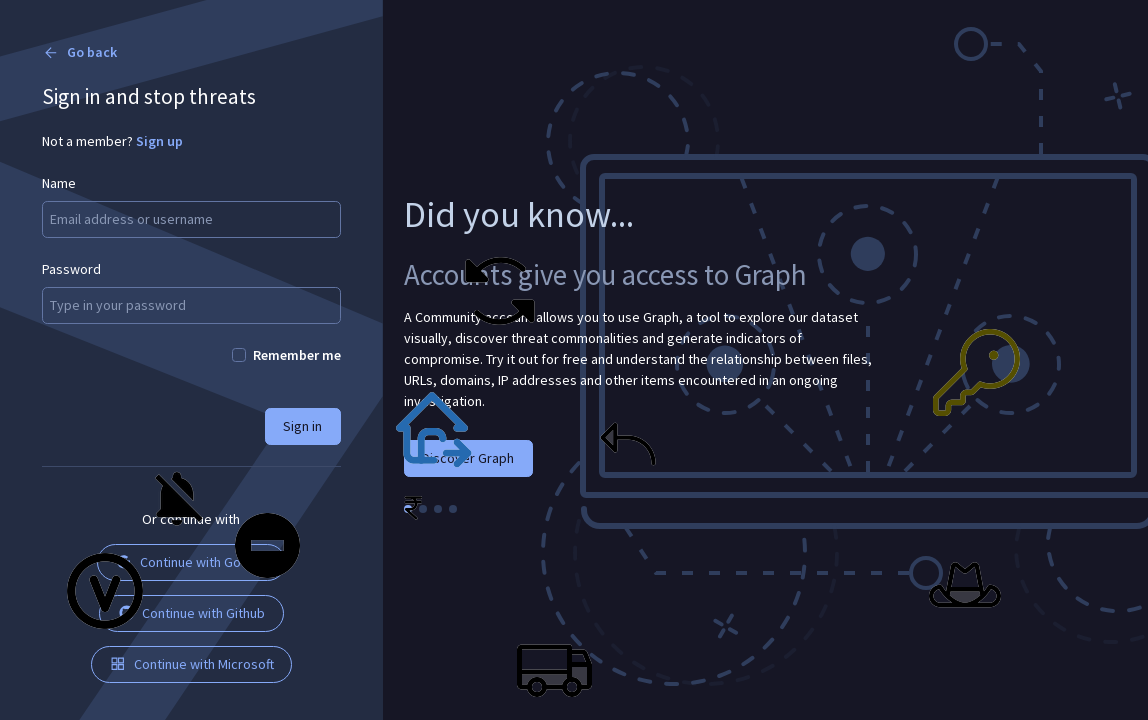 The width and height of the screenshot is (1148, 720). What do you see at coordinates (500, 291) in the screenshot?
I see `refresh or reload content` at bounding box center [500, 291].